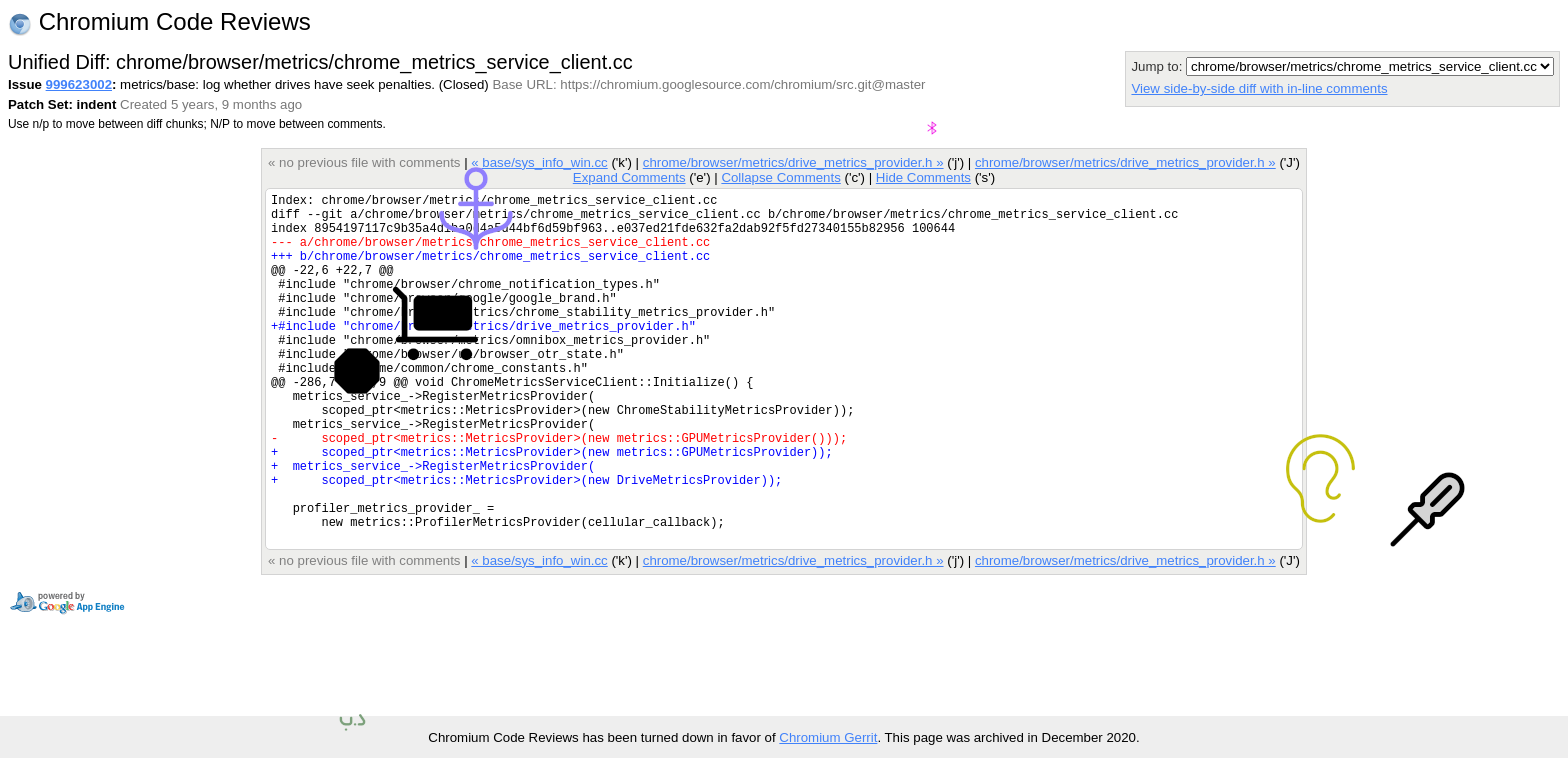 This screenshot has width=1568, height=758. Describe the element at coordinates (1427, 509) in the screenshot. I see `access settings or configuration options` at that location.